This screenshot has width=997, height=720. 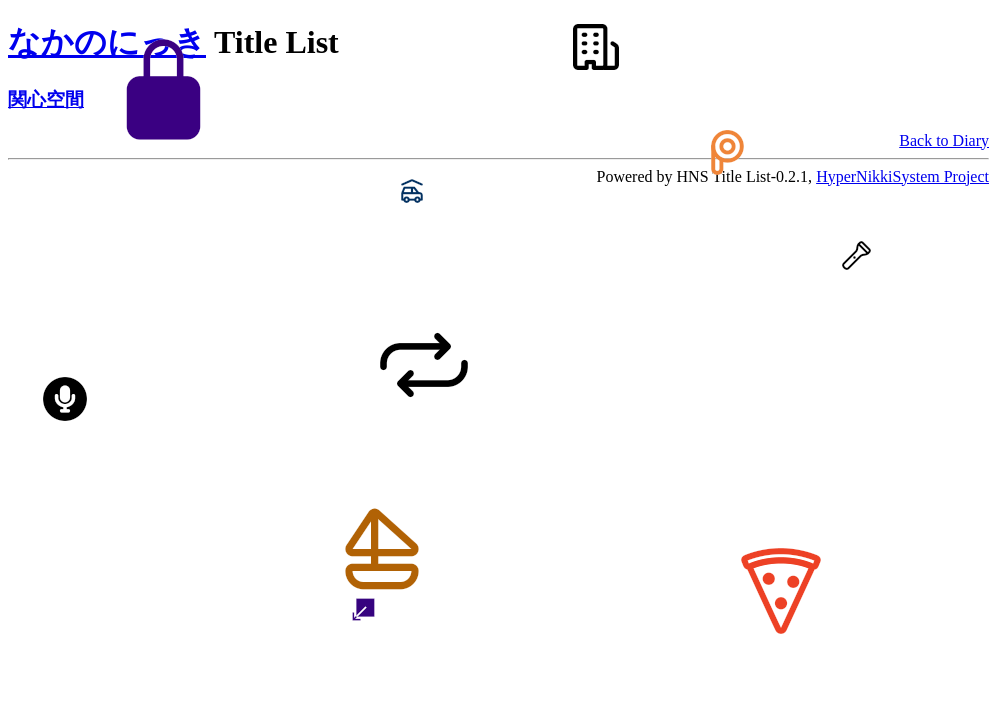 I want to click on collapse or minimize a panel, so click(x=363, y=609).